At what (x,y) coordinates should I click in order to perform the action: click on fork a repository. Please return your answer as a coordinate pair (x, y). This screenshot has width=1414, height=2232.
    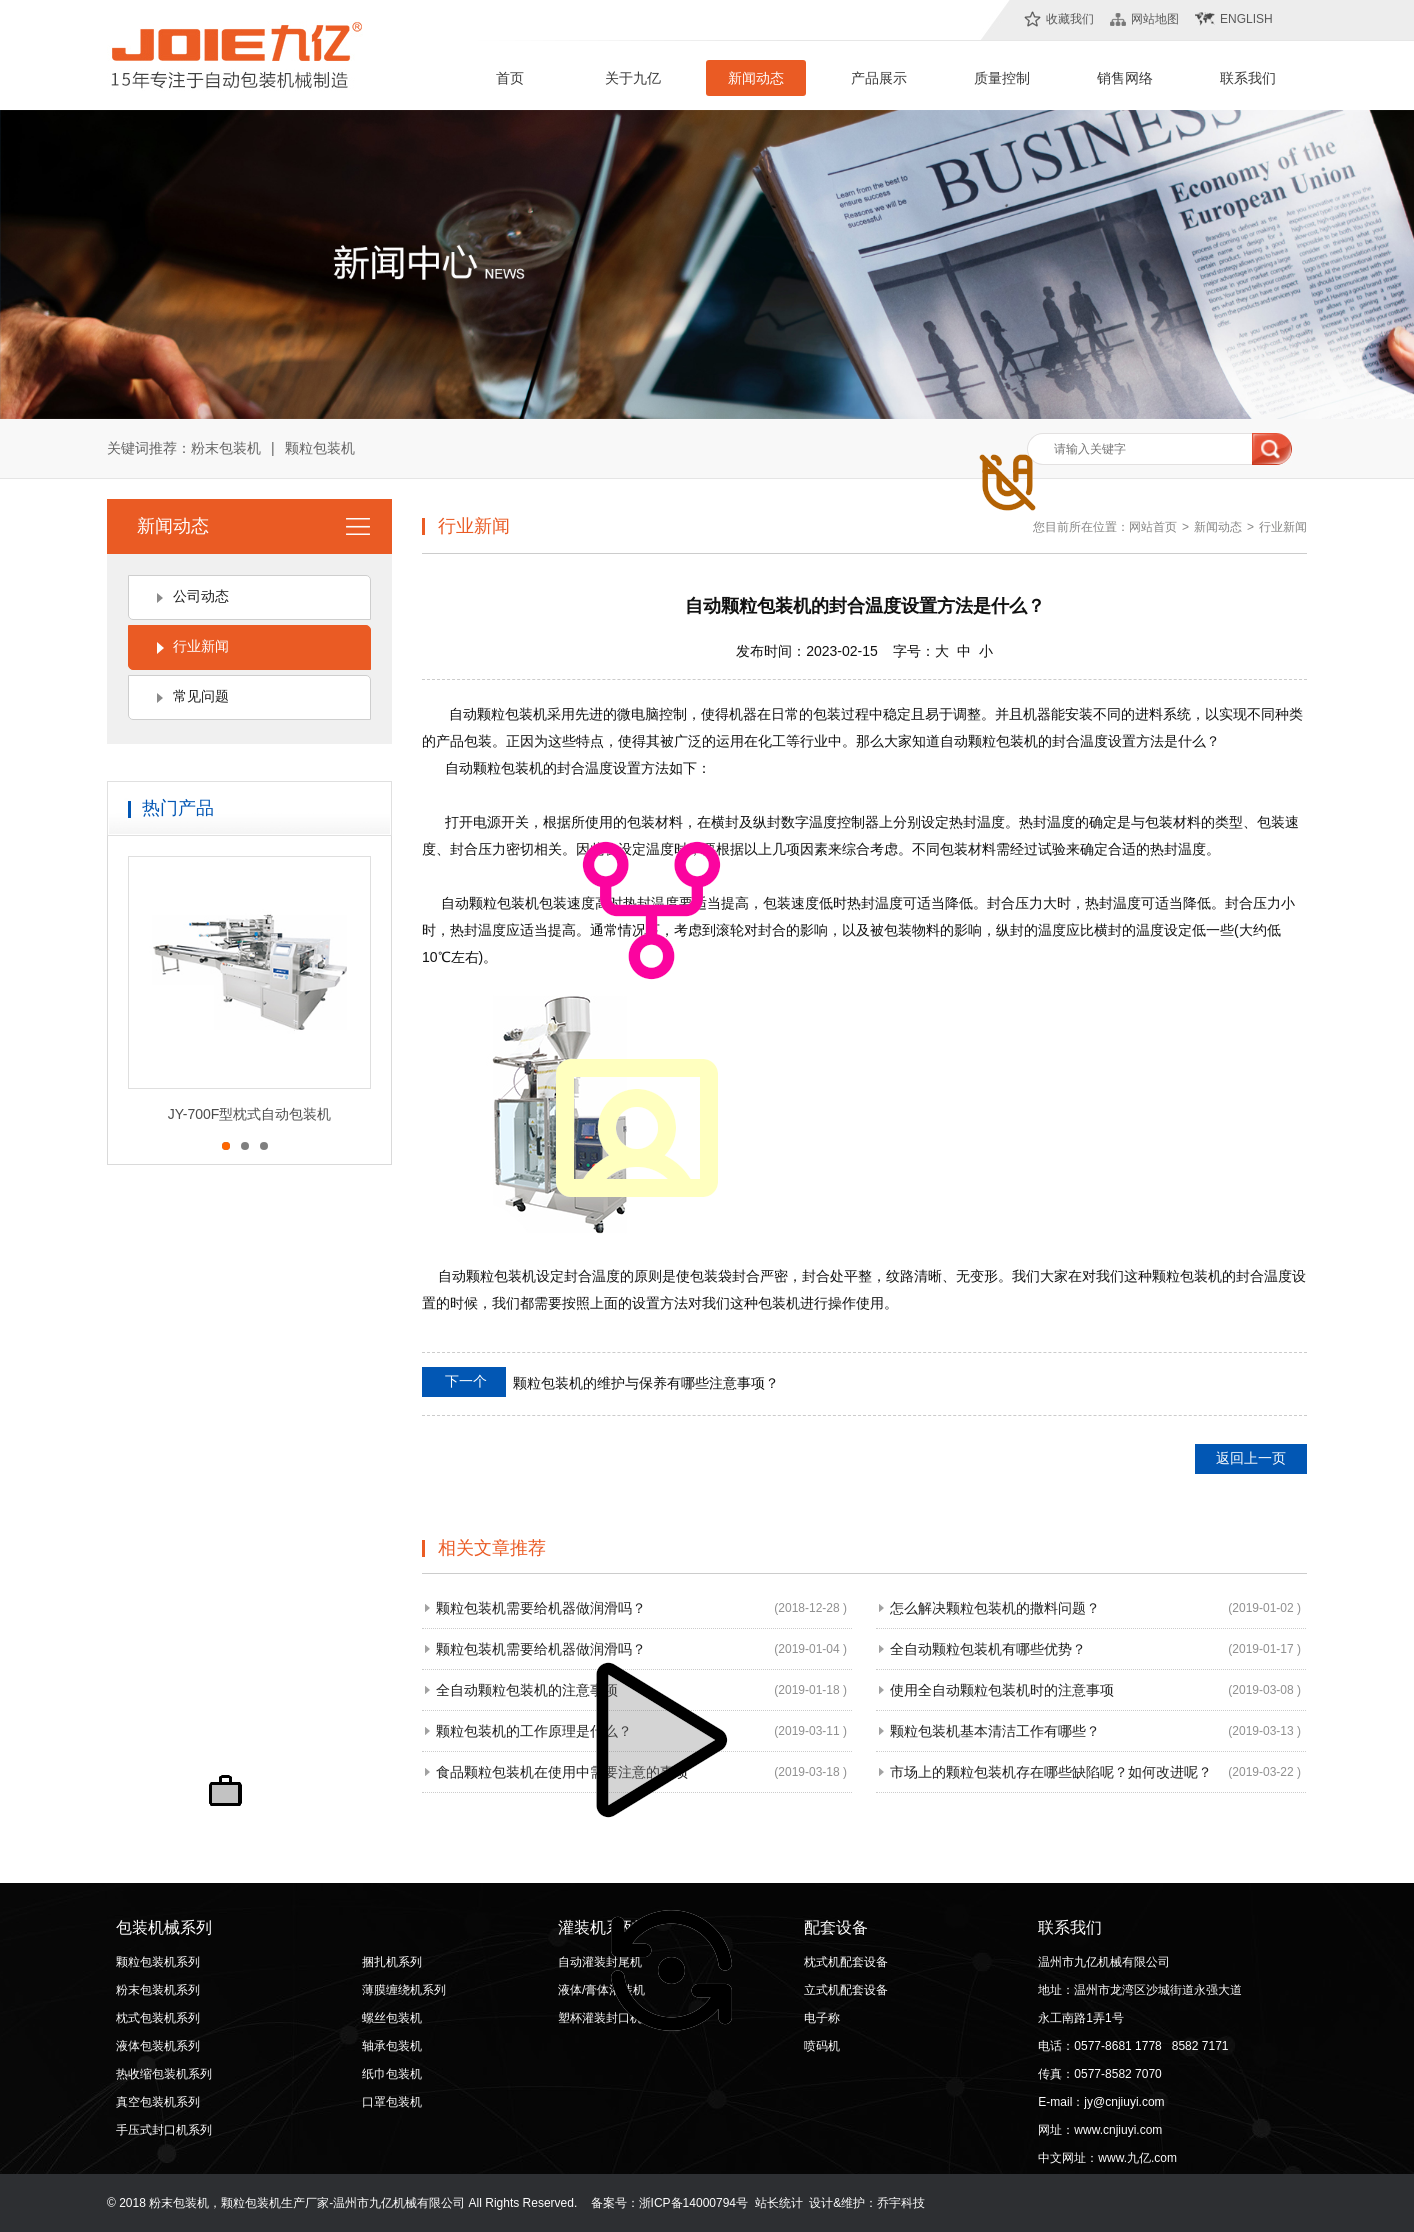
    Looking at the image, I should click on (651, 910).